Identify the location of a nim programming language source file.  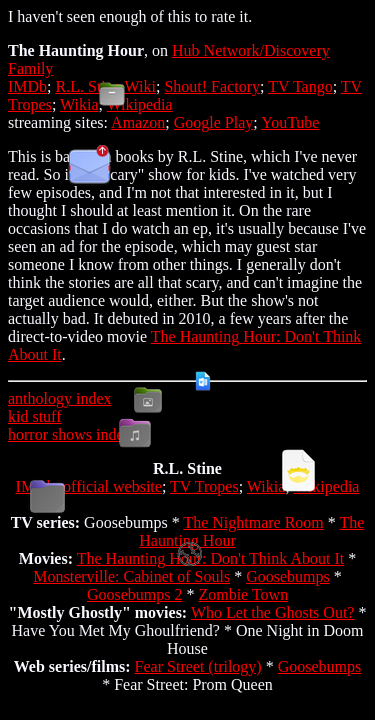
(298, 470).